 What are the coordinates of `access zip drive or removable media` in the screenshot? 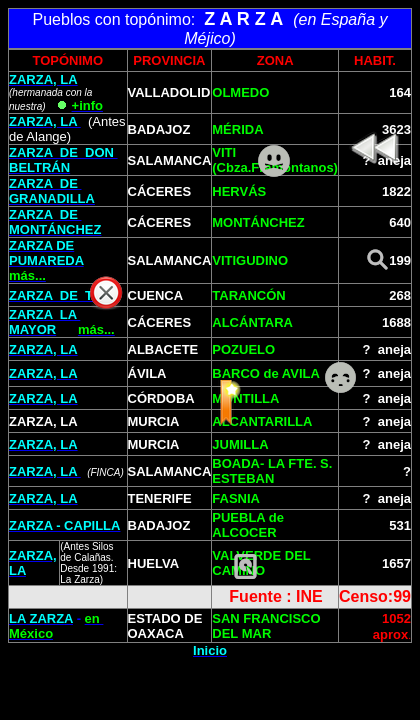 It's located at (245, 566).